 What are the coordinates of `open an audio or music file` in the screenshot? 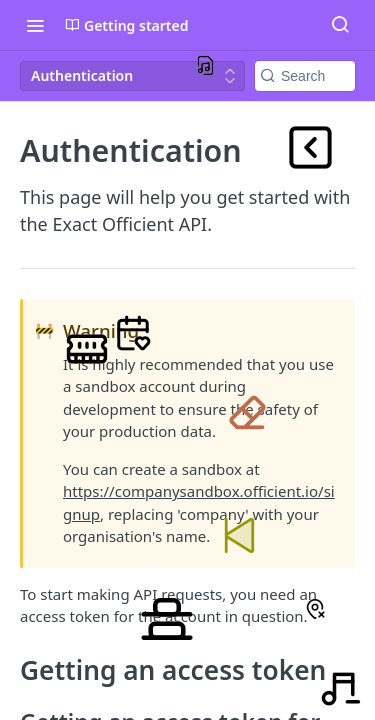 It's located at (205, 65).